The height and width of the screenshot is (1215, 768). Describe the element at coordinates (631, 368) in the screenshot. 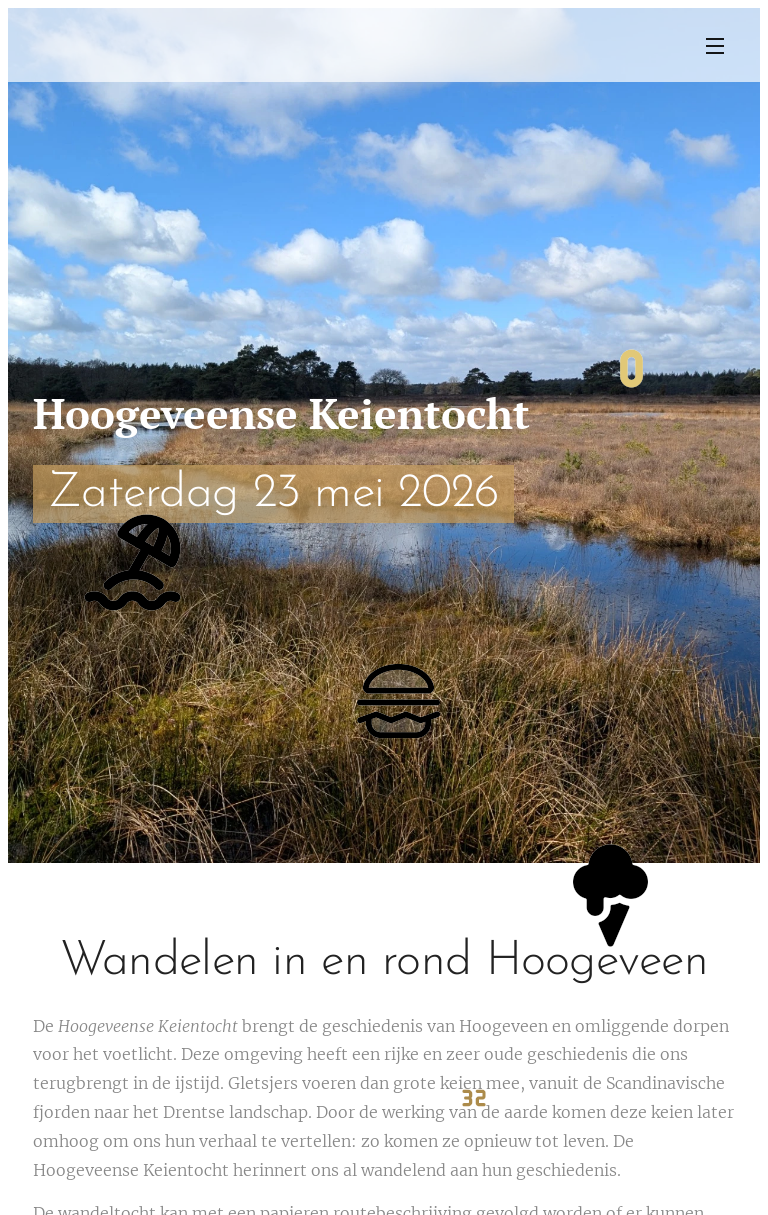

I see `indicates a lowercase letter "o" for text formatting` at that location.